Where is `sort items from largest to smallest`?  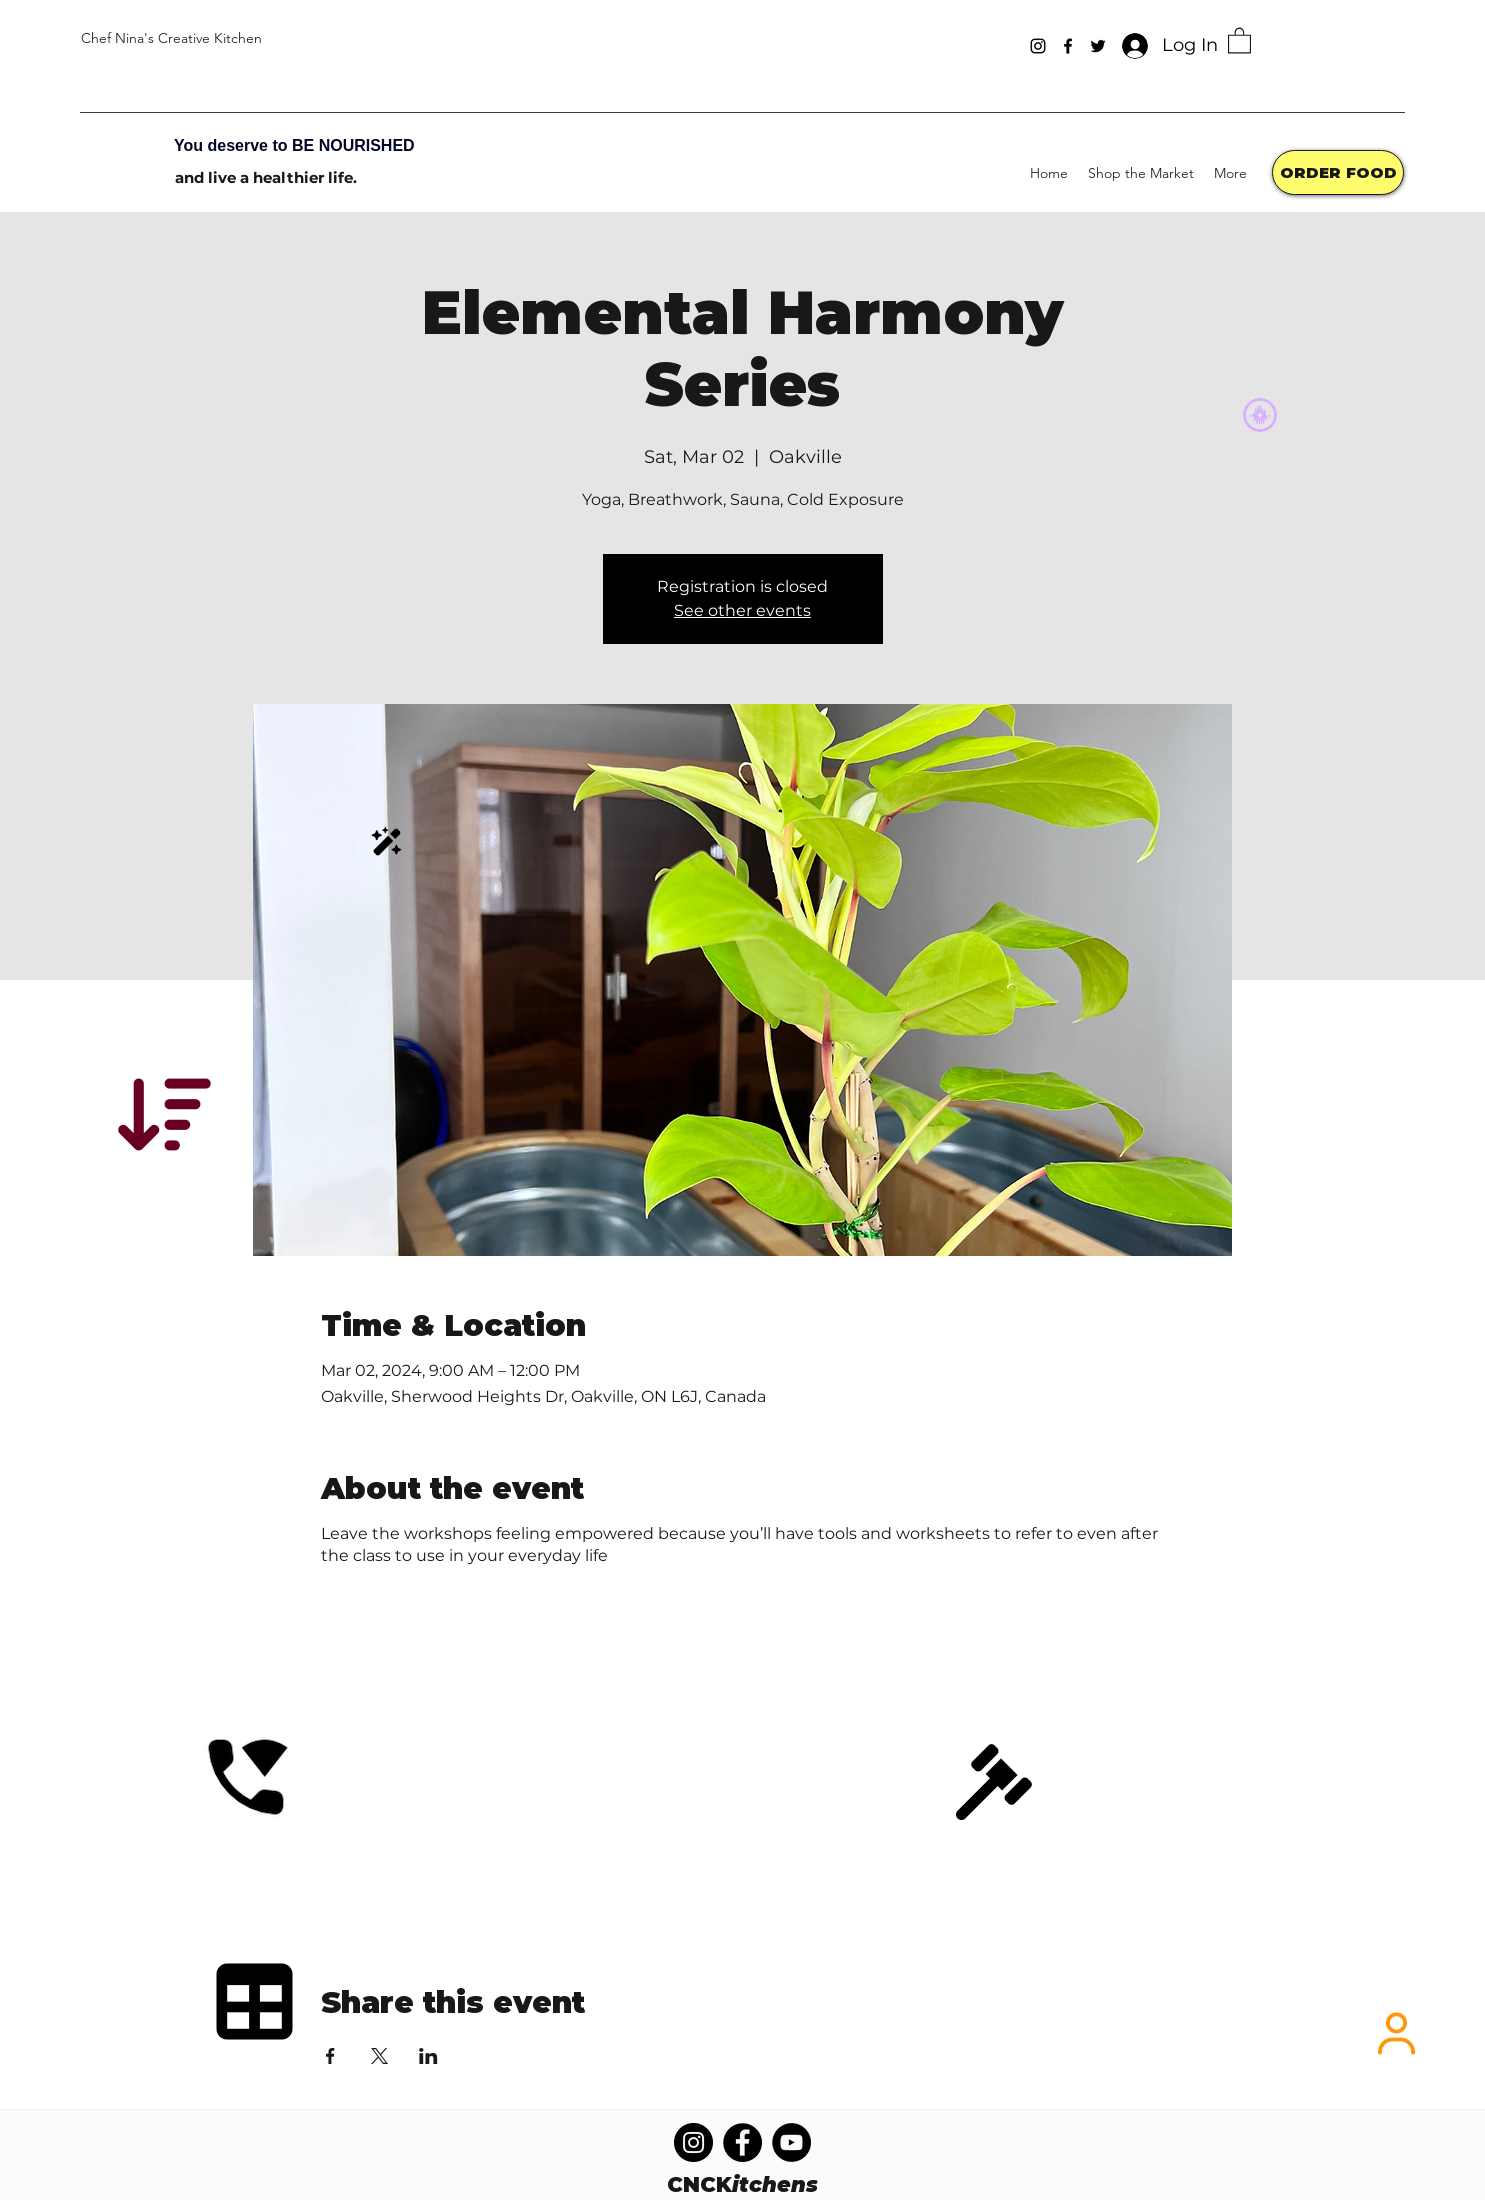 sort items from largest to smallest is located at coordinates (164, 1114).